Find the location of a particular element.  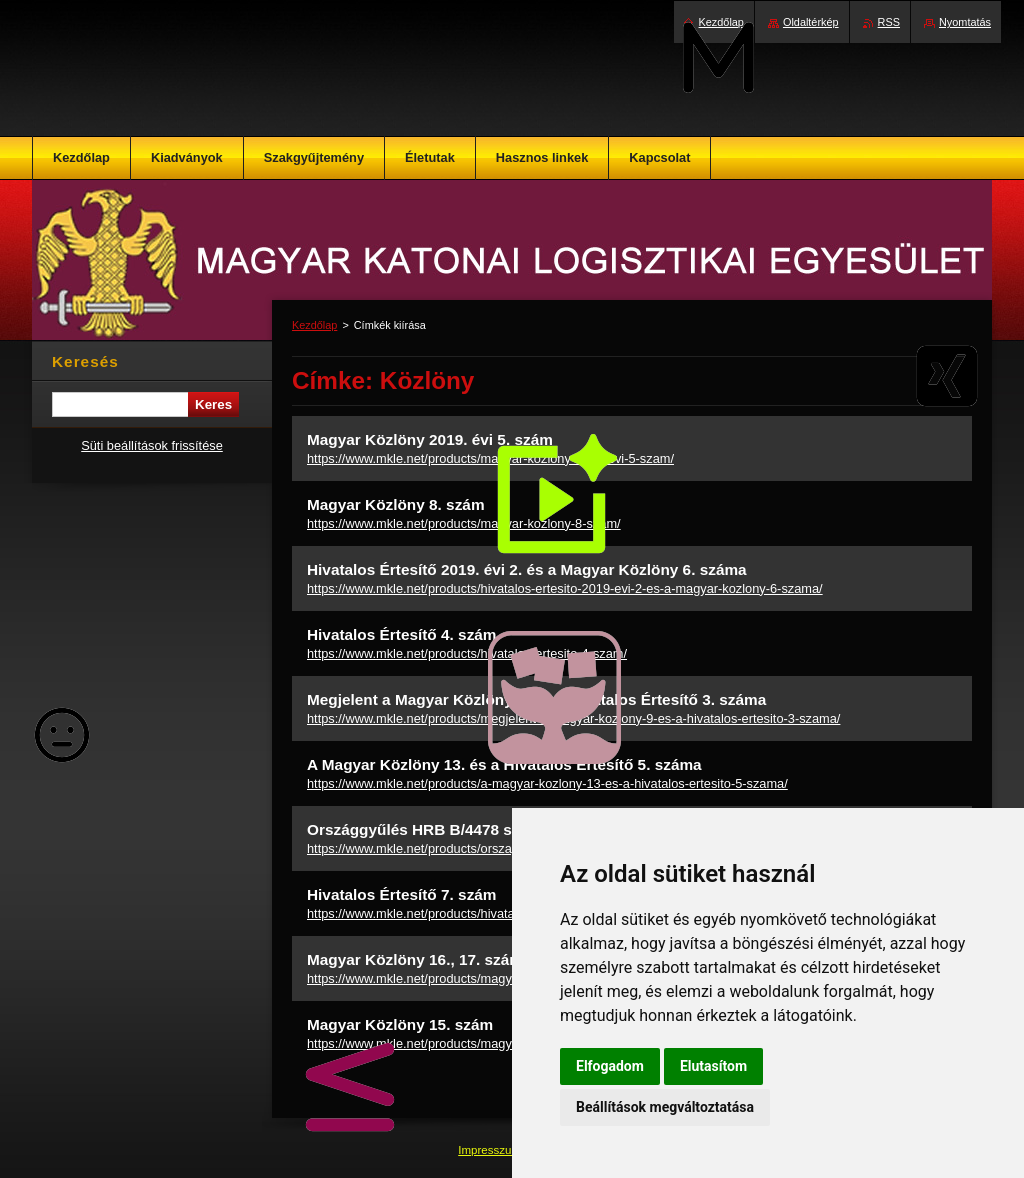

openfaas serverless platform logo is located at coordinates (554, 697).